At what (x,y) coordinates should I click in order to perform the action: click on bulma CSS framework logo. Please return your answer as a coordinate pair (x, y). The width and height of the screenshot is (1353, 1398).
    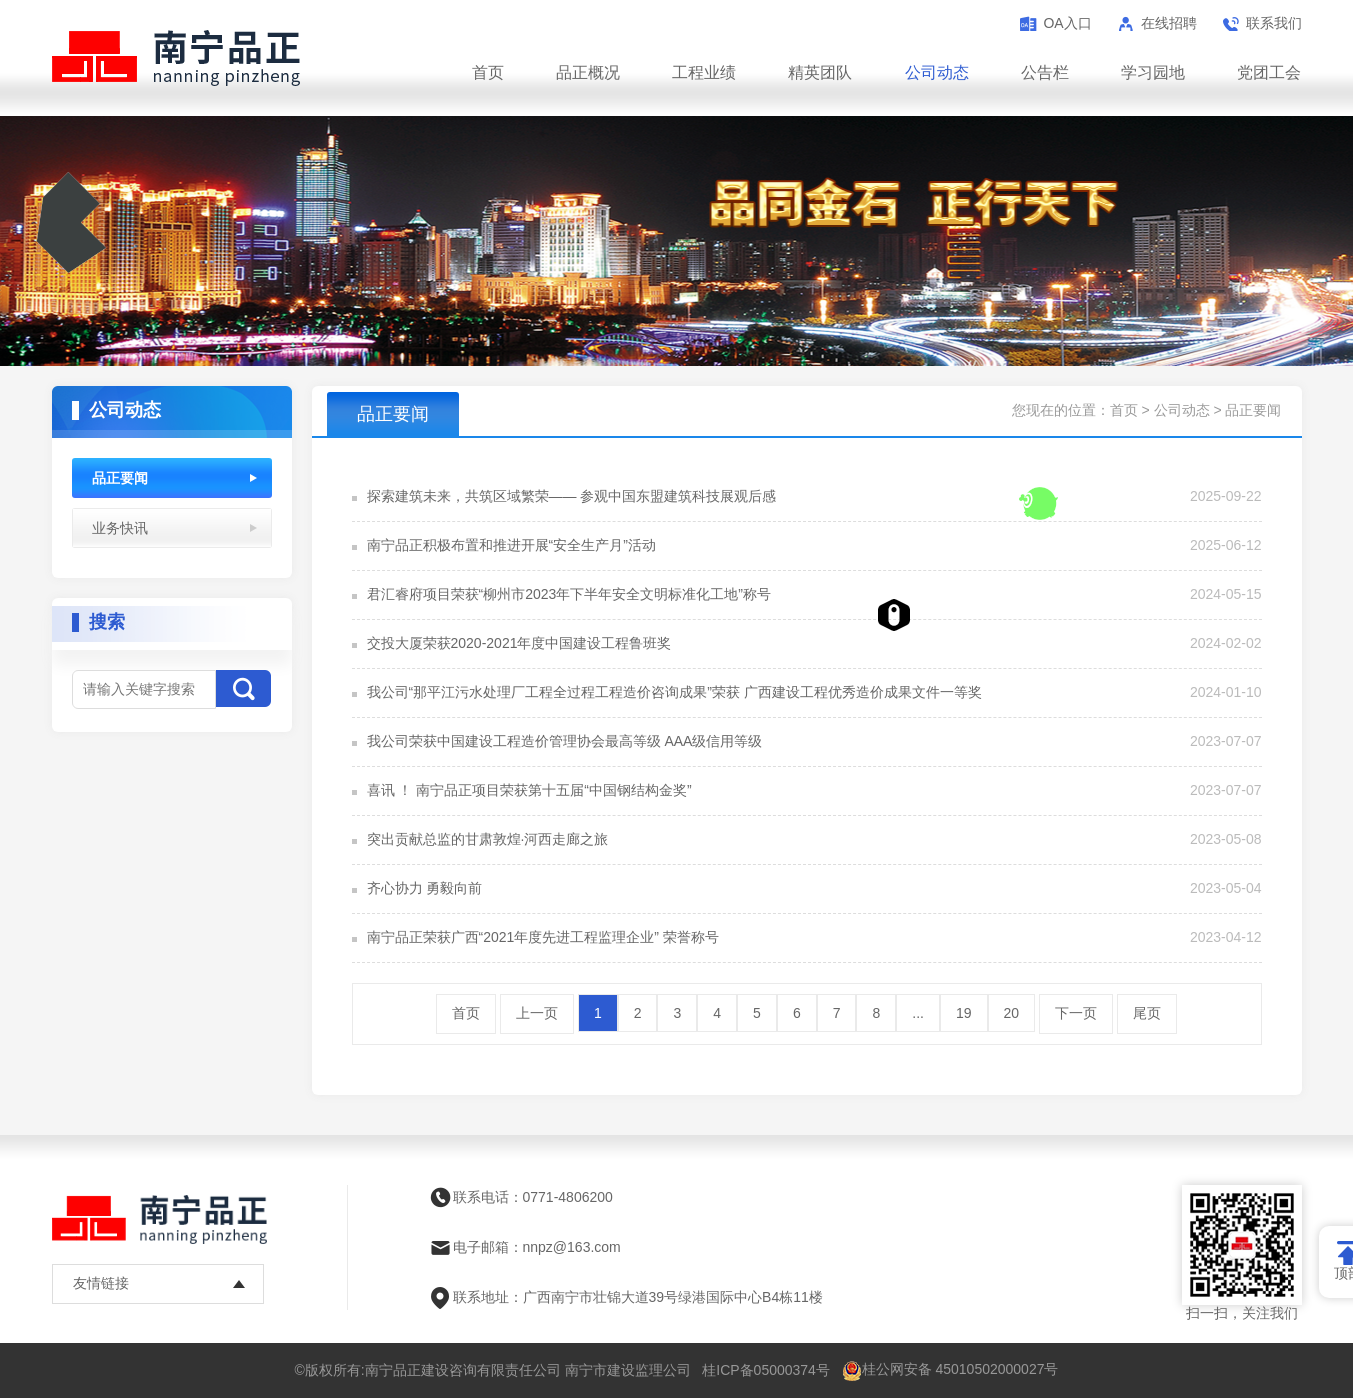
    Looking at the image, I should click on (71, 222).